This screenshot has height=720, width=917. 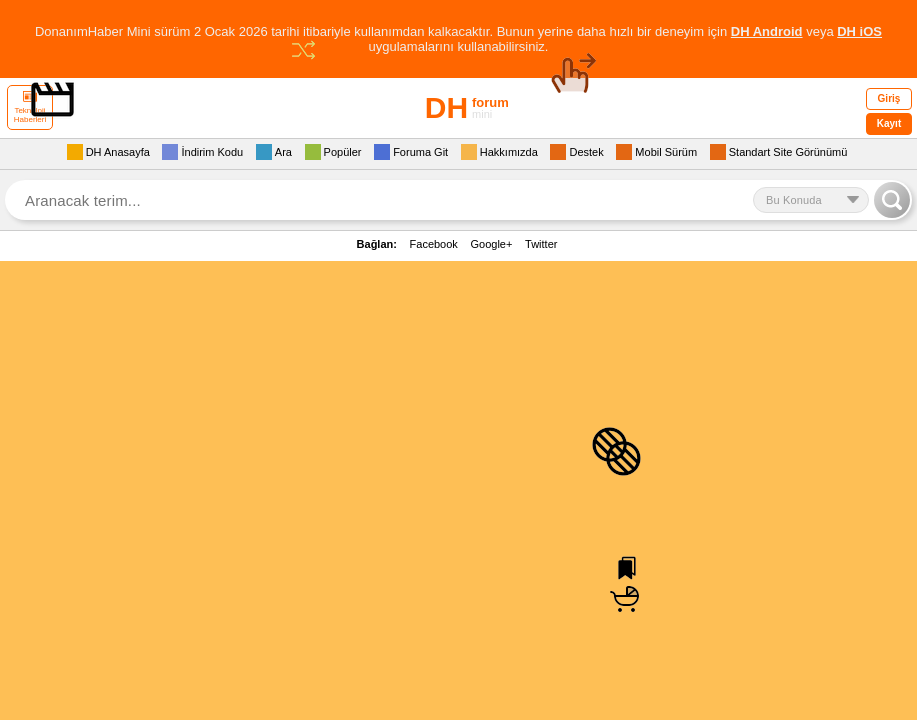 What do you see at coordinates (52, 99) in the screenshot?
I see `access video or movie content` at bounding box center [52, 99].